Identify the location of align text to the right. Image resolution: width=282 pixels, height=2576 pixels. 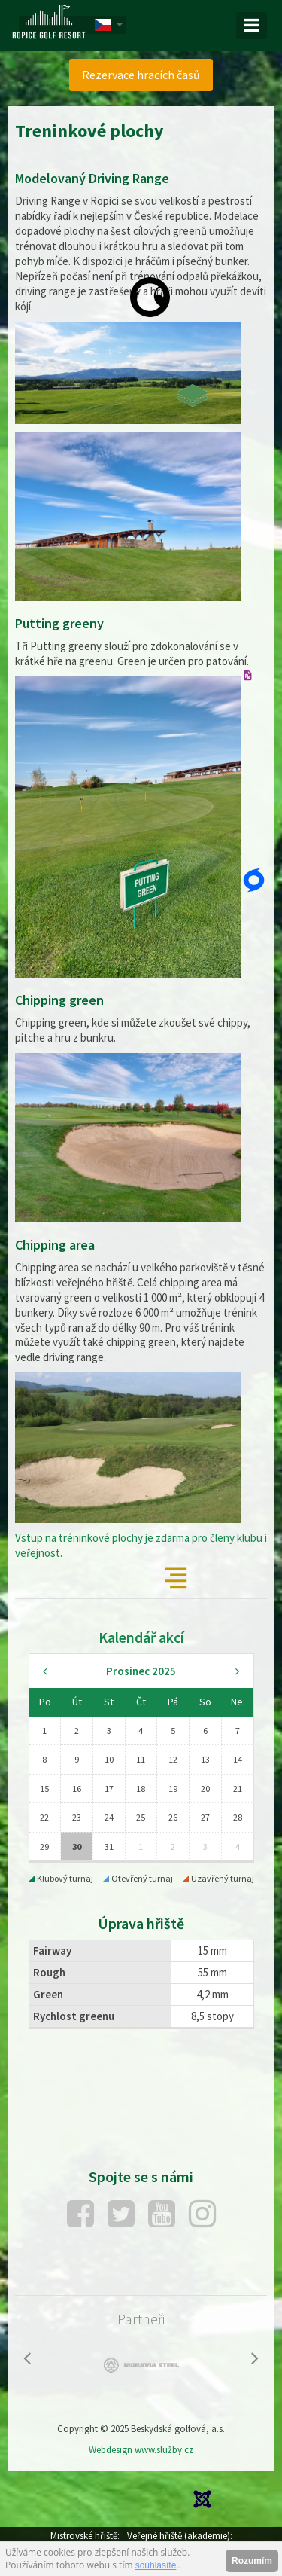
(176, 1577).